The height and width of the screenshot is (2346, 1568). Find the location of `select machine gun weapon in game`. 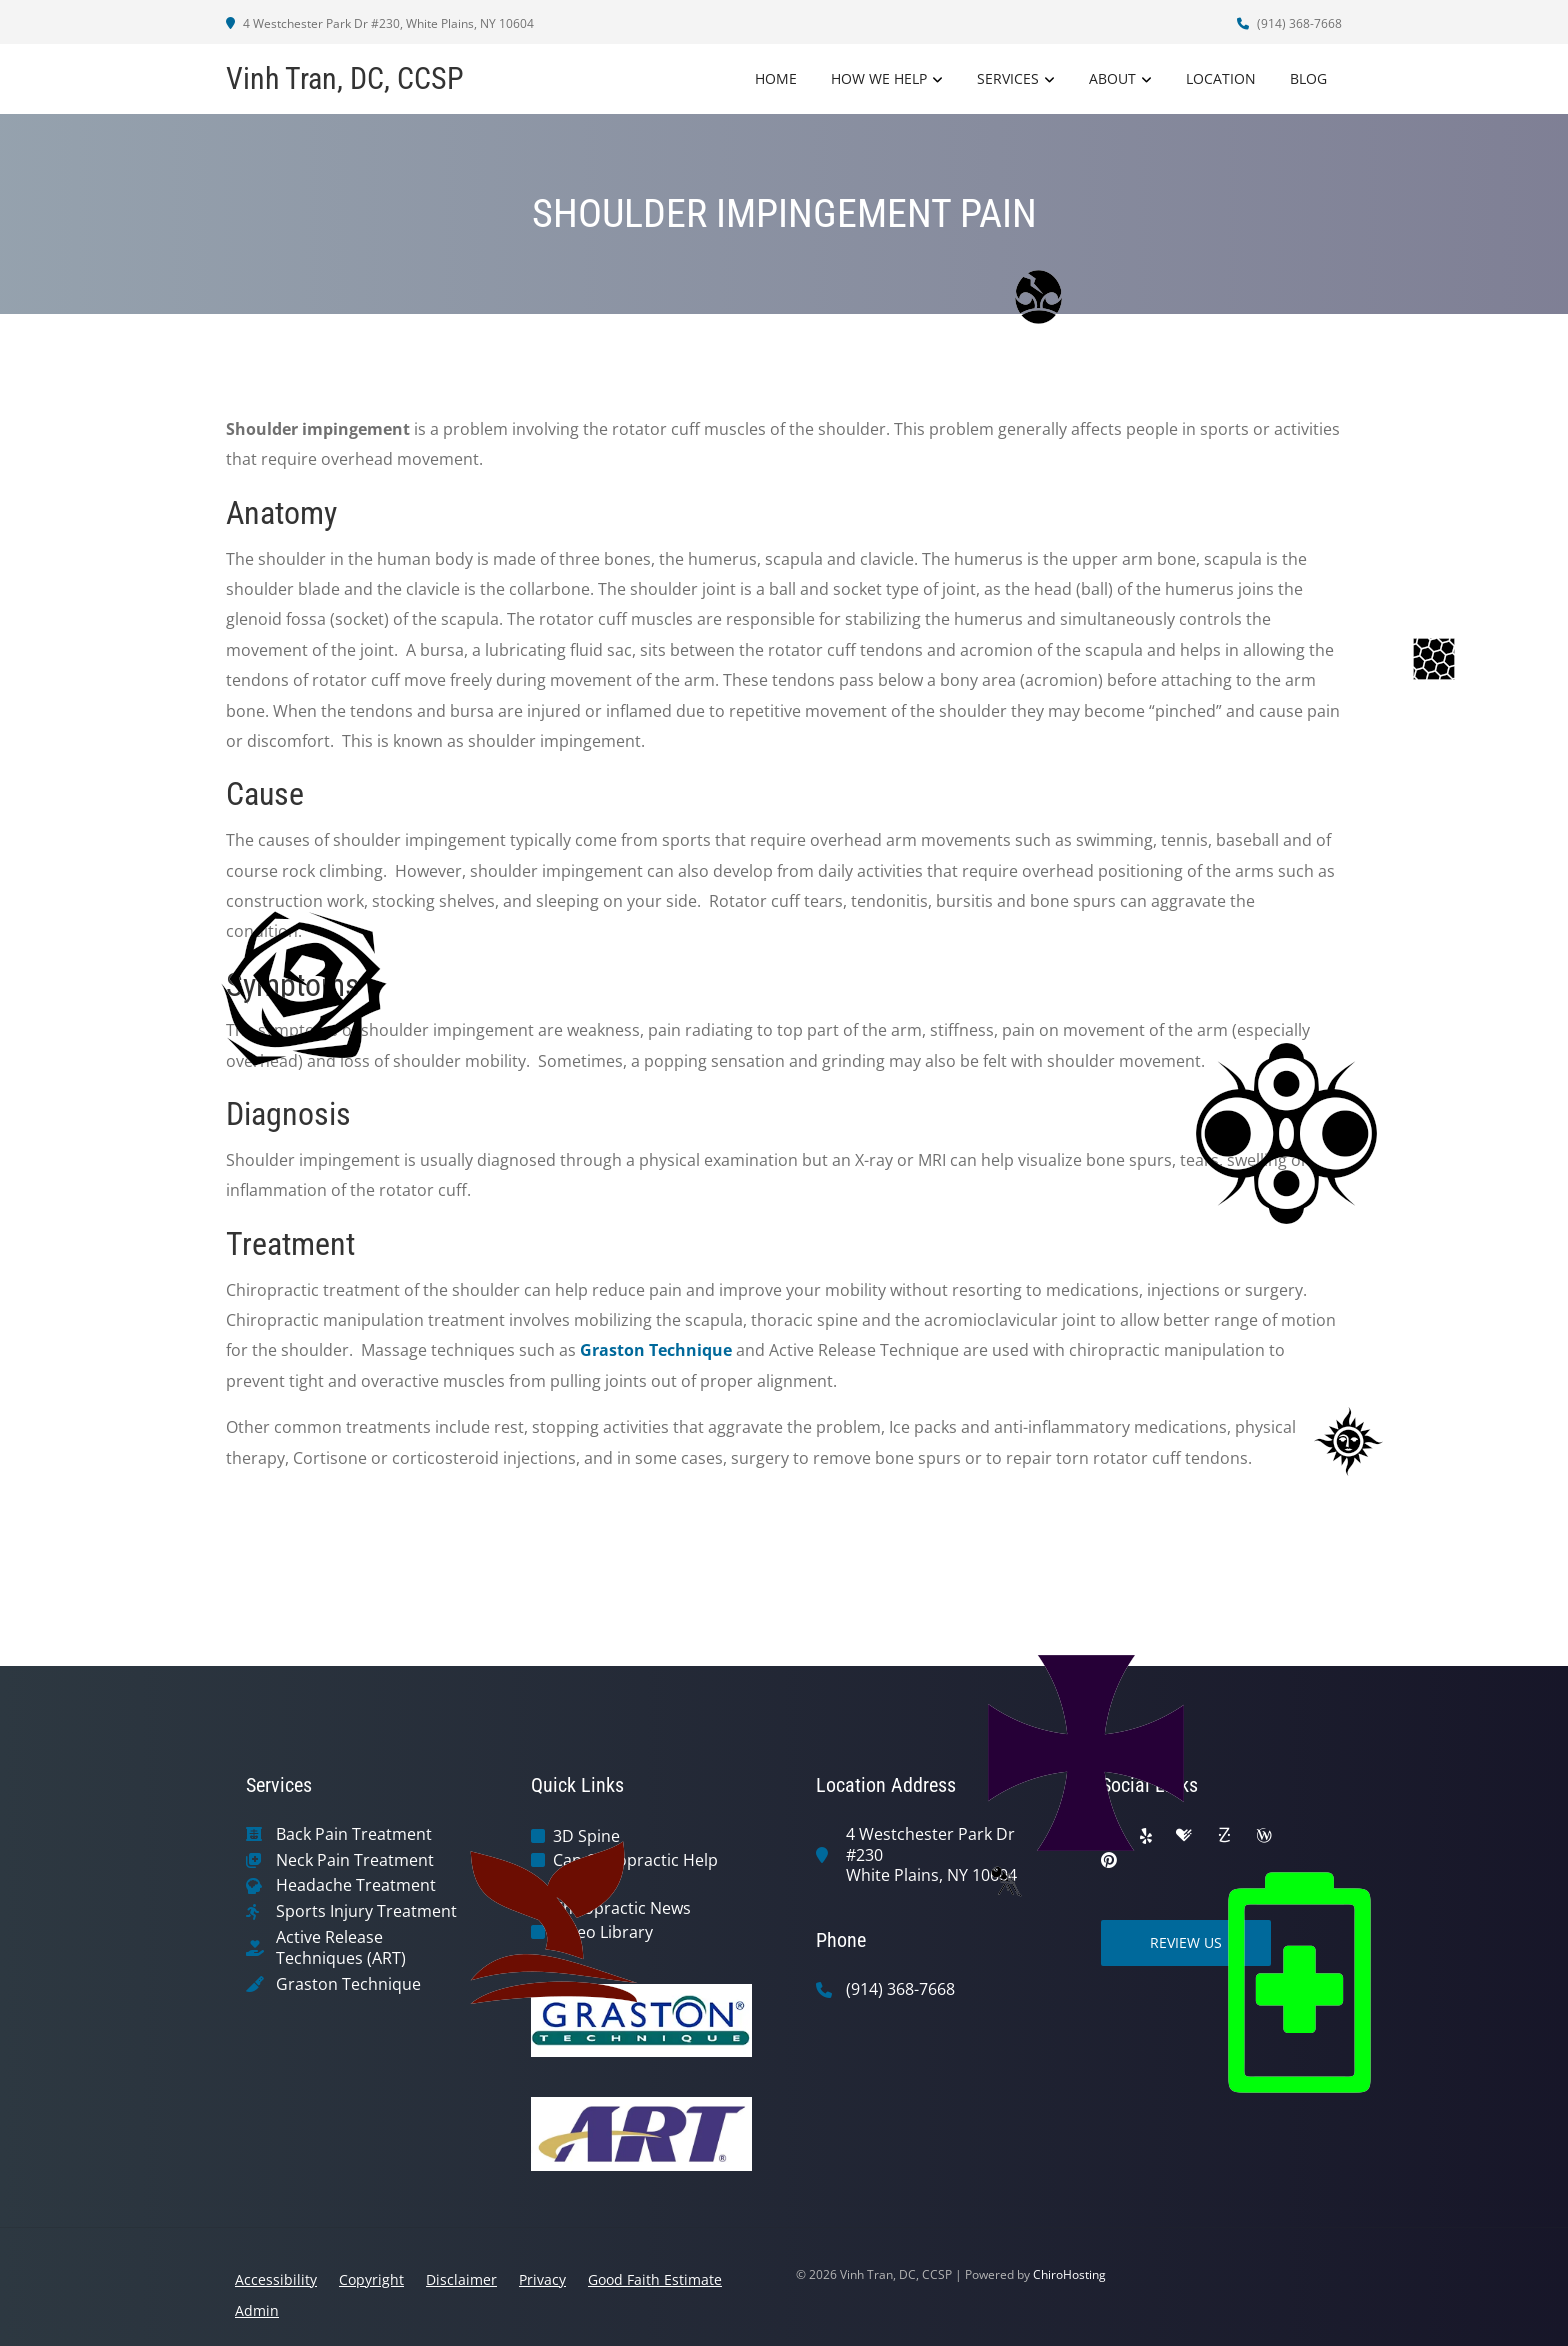

select machine gun weapon in game is located at coordinates (1006, 1881).